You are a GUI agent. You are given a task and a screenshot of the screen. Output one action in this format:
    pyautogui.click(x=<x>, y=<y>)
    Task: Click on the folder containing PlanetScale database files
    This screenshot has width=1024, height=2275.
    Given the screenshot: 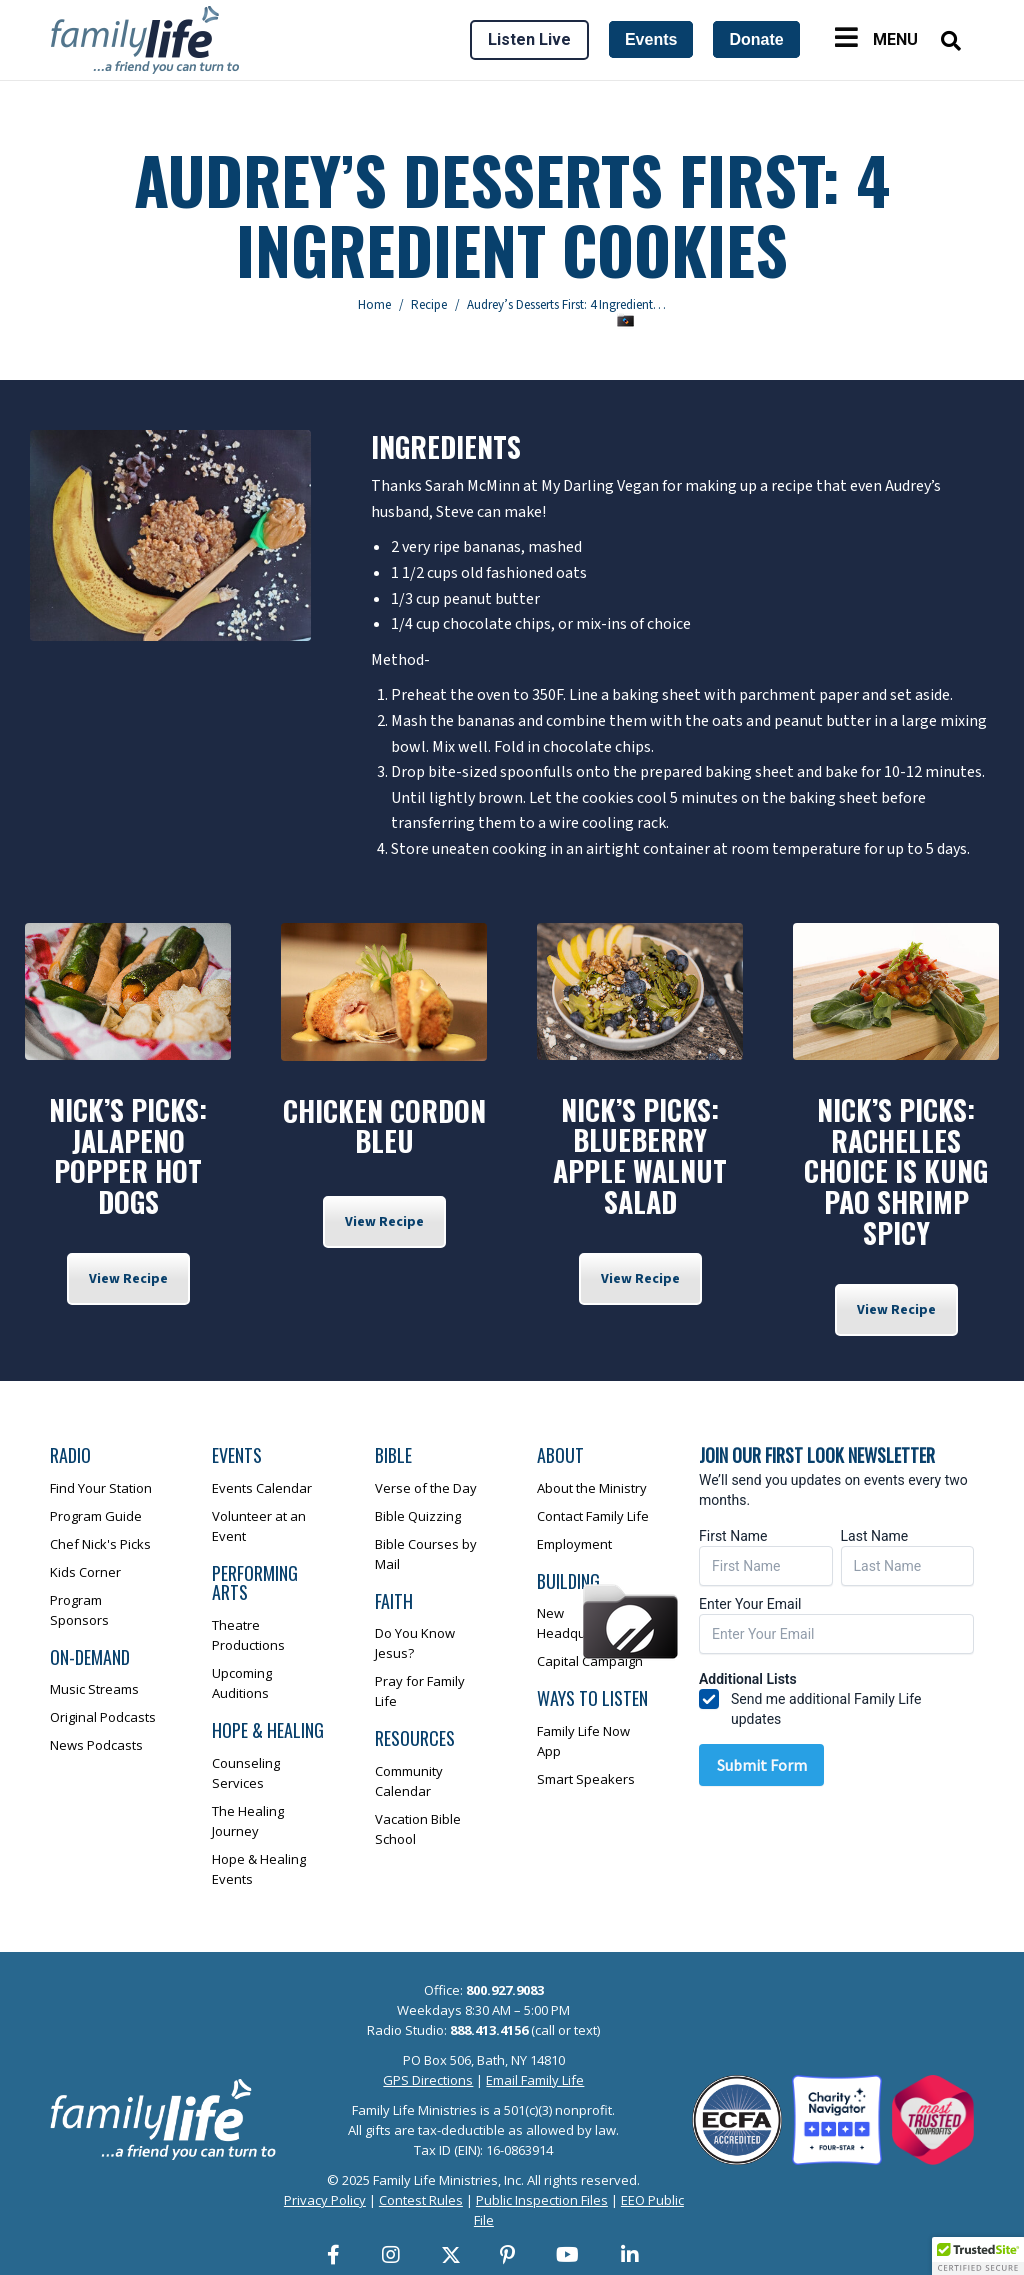 What is the action you would take?
    pyautogui.click(x=630, y=1624)
    